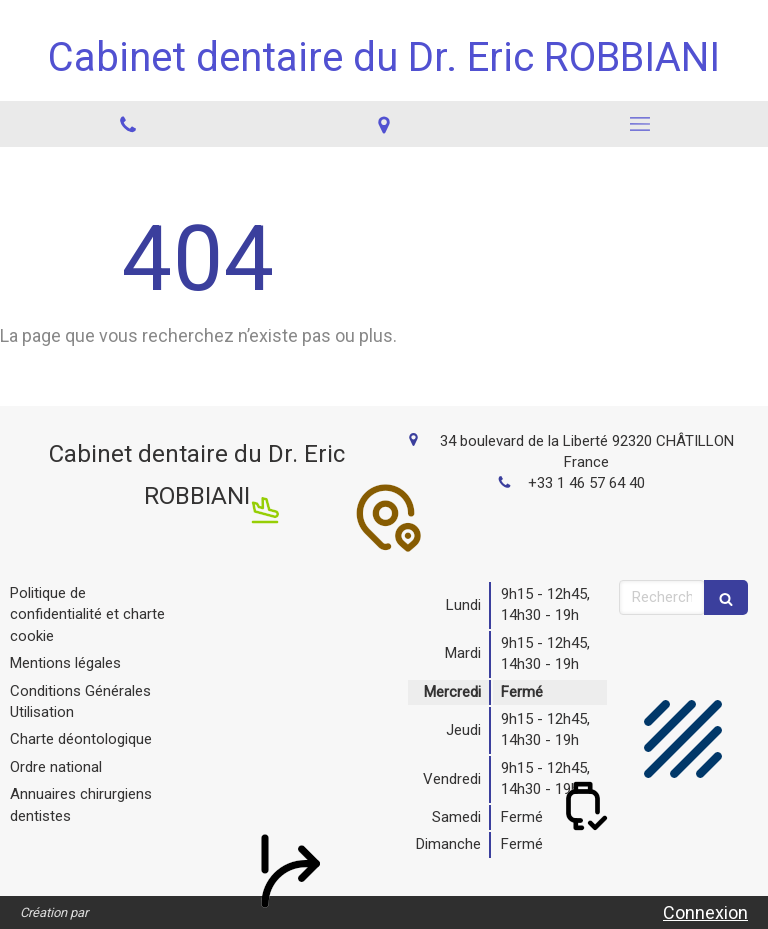 The image size is (768, 929). I want to click on change background style or pattern, so click(683, 739).